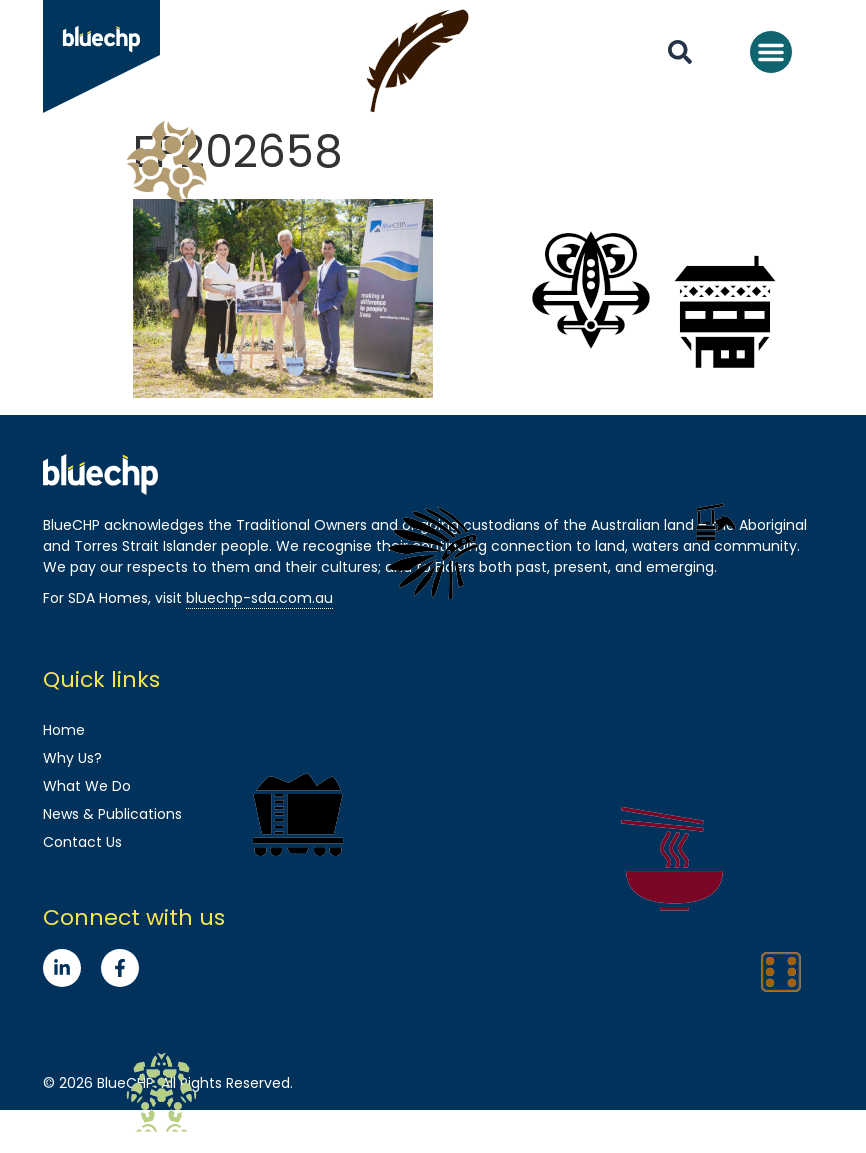  I want to click on browse asian cuisine or noodle dishes, so click(674, 858).